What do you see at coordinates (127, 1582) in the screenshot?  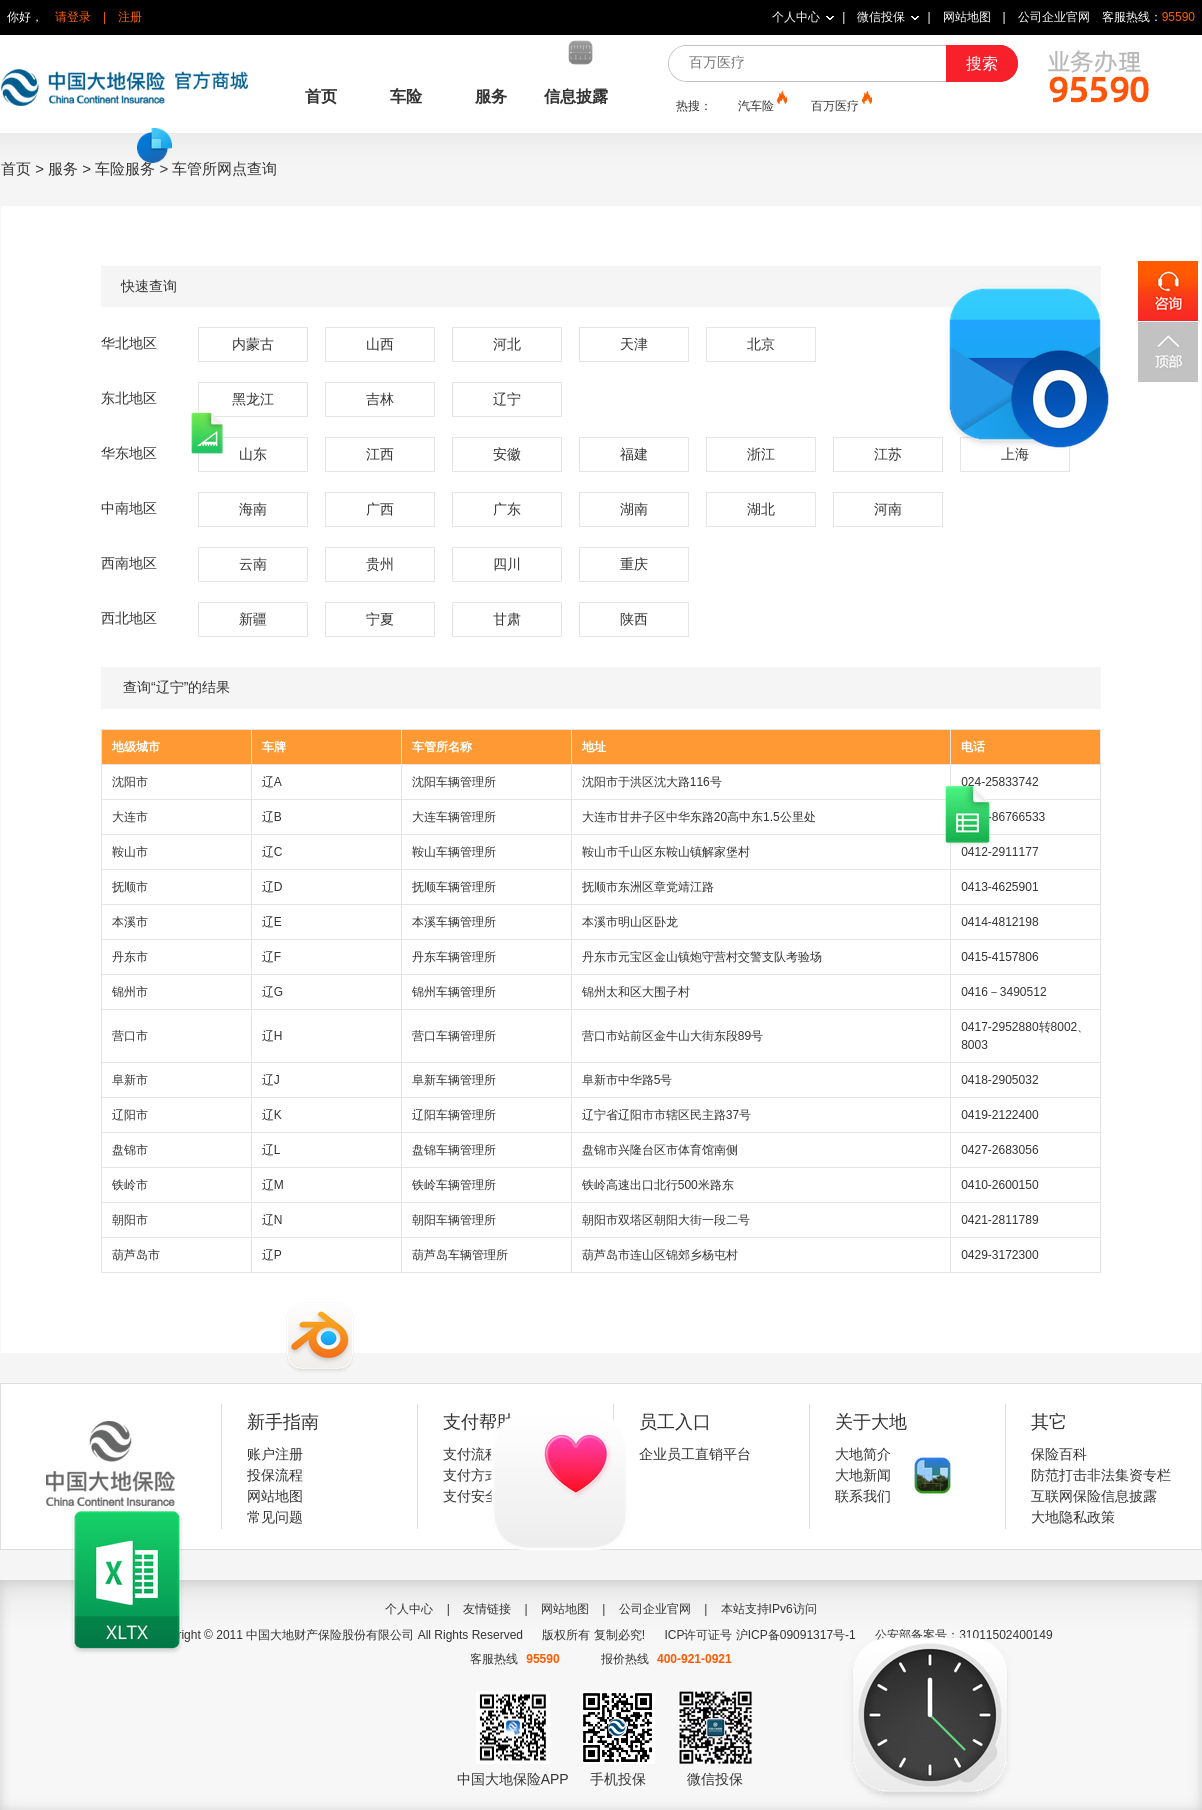 I see `excel spreadsheet template file` at bounding box center [127, 1582].